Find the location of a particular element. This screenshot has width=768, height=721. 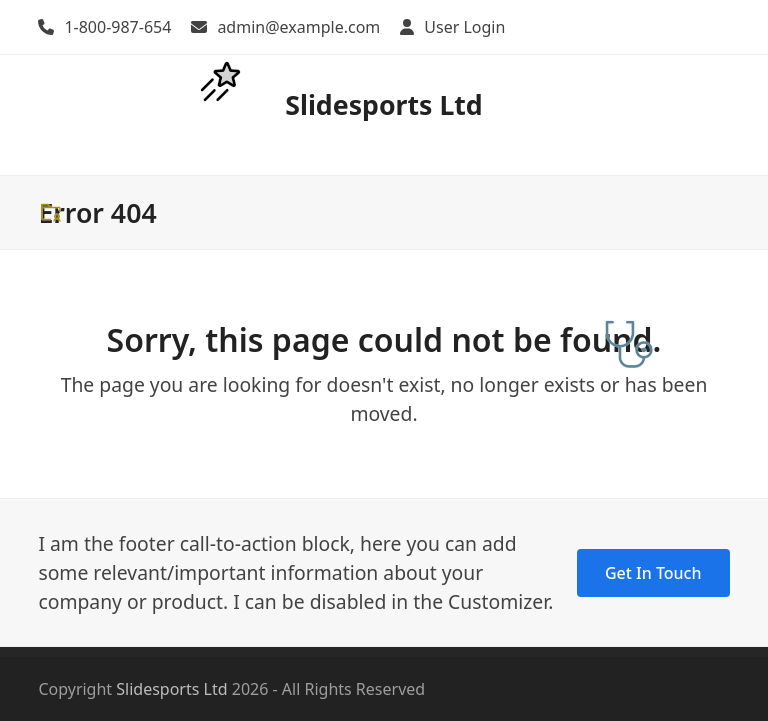

access user-specific files is located at coordinates (51, 212).